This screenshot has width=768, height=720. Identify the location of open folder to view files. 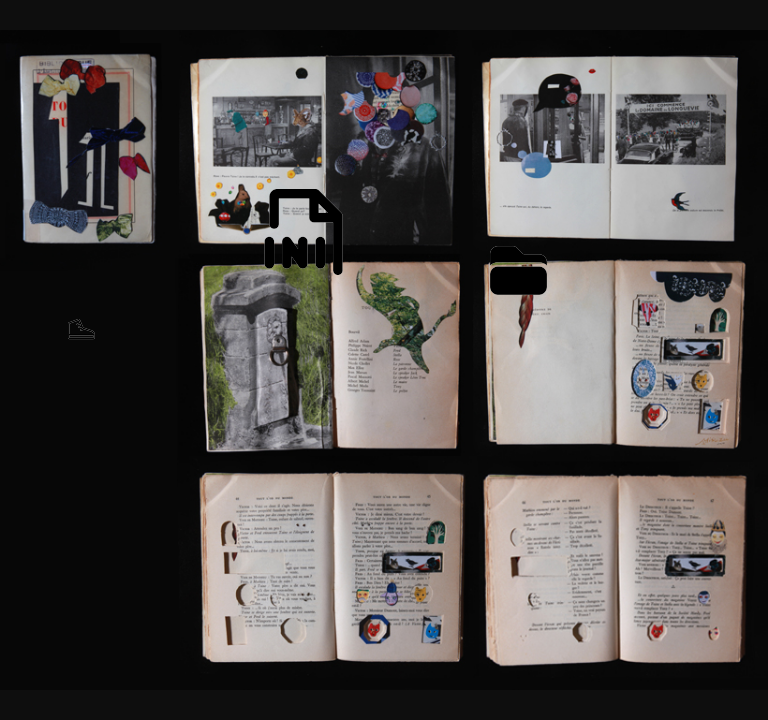
(518, 270).